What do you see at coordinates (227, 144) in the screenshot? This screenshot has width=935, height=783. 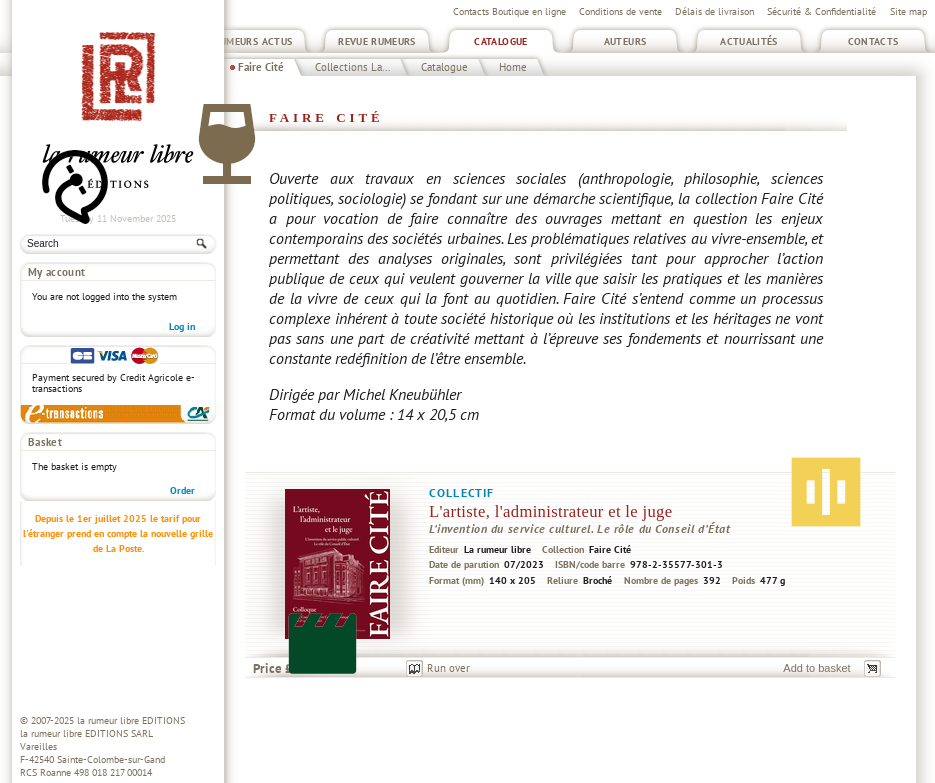 I see `view wine or beverage menu` at bounding box center [227, 144].